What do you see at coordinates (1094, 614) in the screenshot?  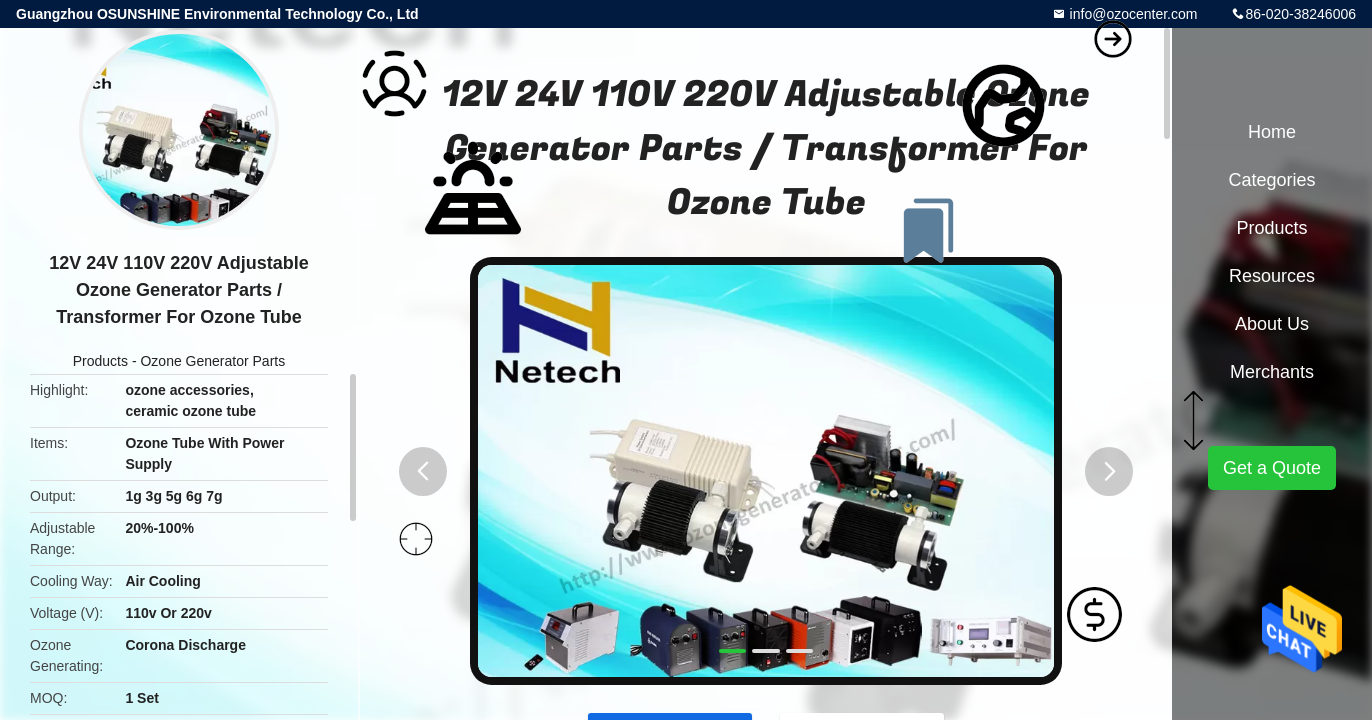 I see `view account balance or financial summary` at bounding box center [1094, 614].